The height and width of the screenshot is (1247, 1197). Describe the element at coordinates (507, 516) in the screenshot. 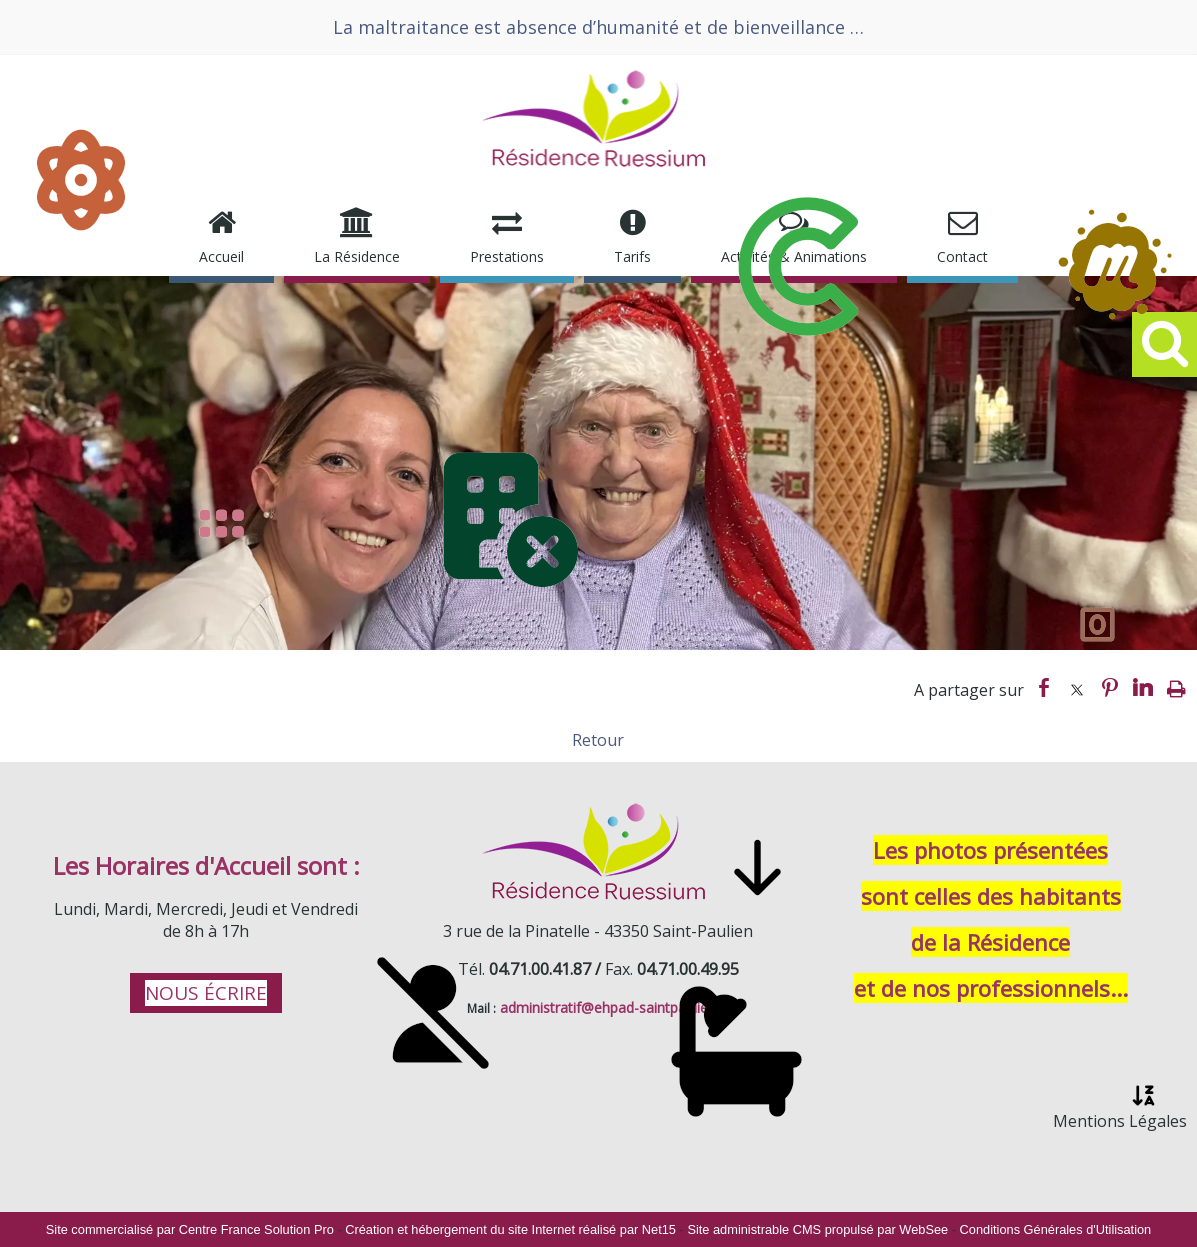

I see `remove a building or property from saved locations` at that location.